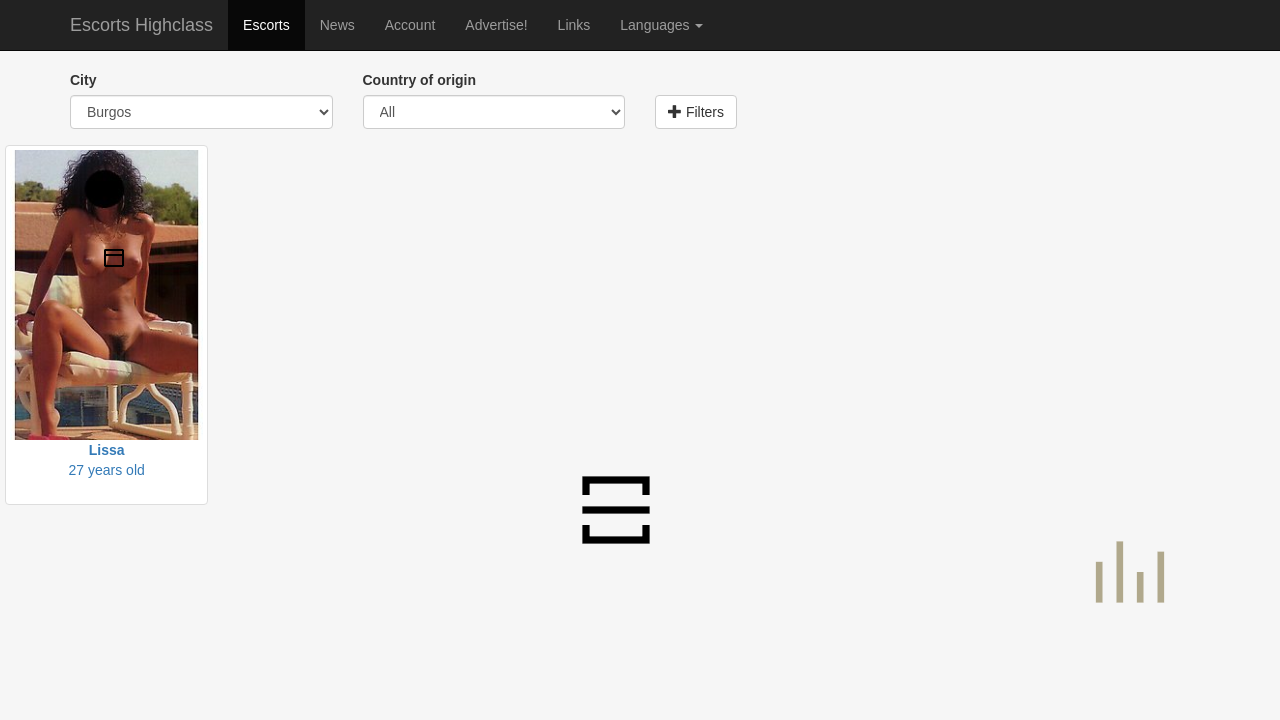 Image resolution: width=1280 pixels, height=720 pixels. What do you see at coordinates (114, 258) in the screenshot?
I see `switch to top panel layout` at bounding box center [114, 258].